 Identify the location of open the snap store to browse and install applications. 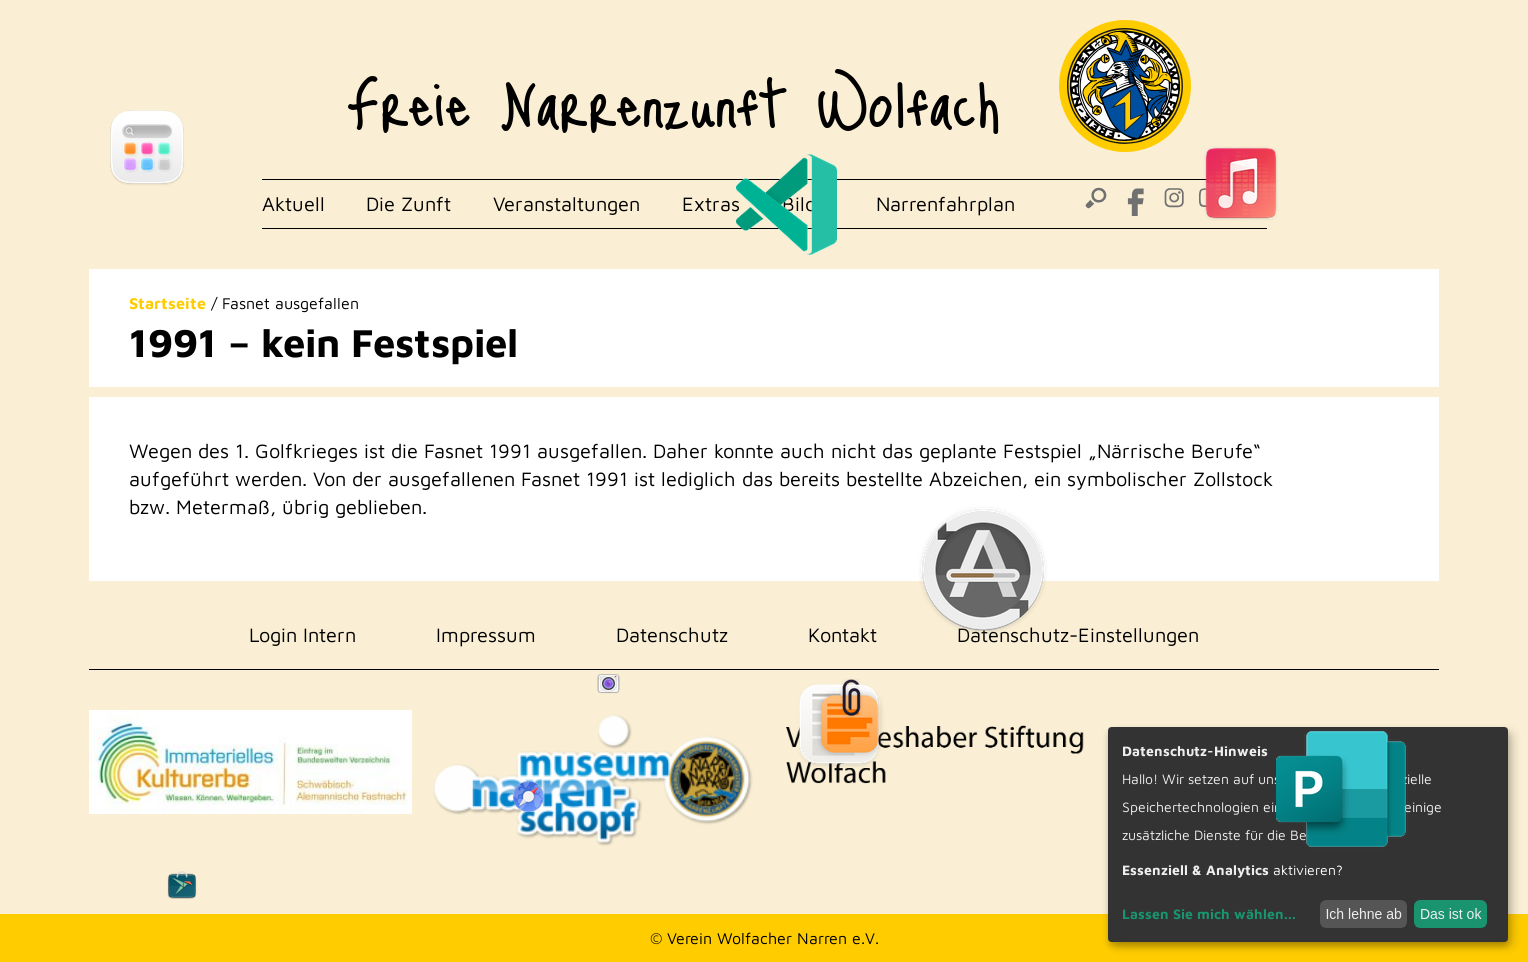
(182, 886).